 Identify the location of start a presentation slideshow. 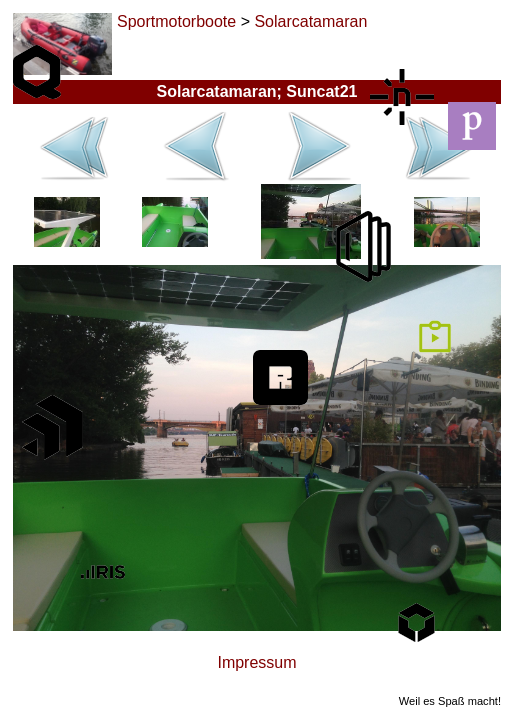
(435, 338).